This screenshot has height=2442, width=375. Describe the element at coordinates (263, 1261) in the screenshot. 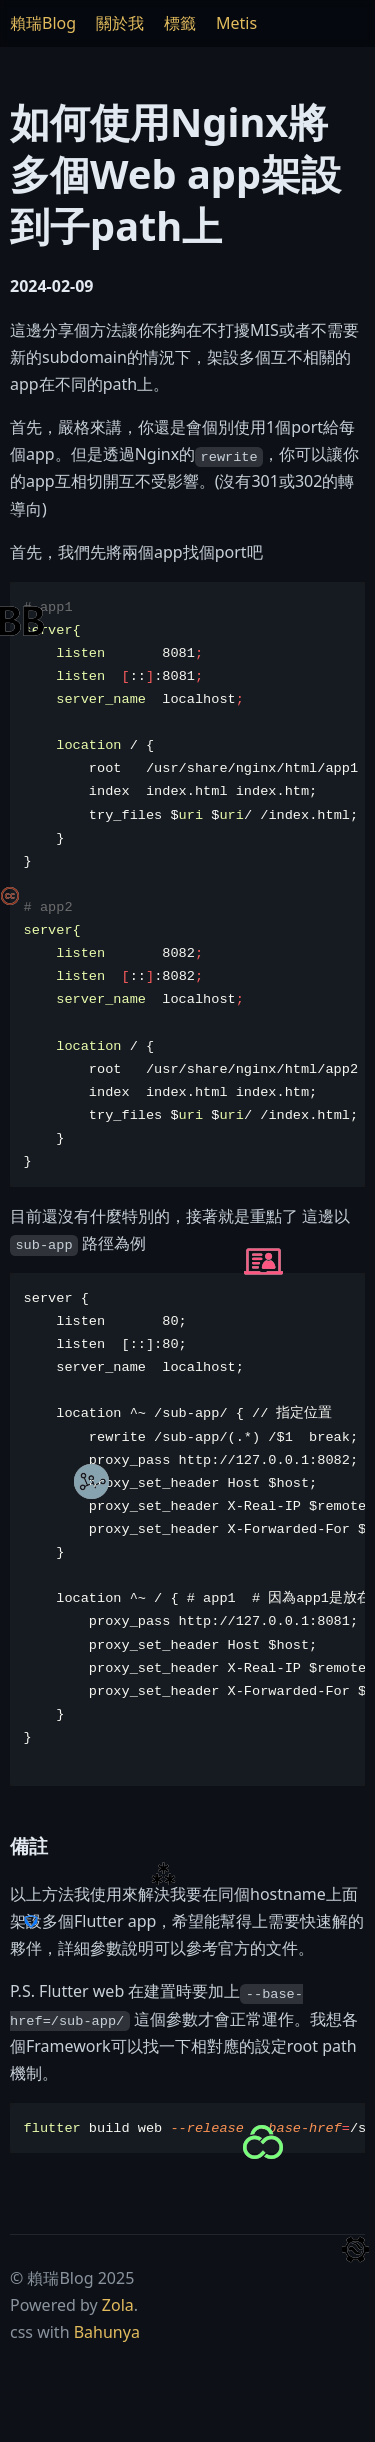

I see `open the Codementor app or website` at that location.